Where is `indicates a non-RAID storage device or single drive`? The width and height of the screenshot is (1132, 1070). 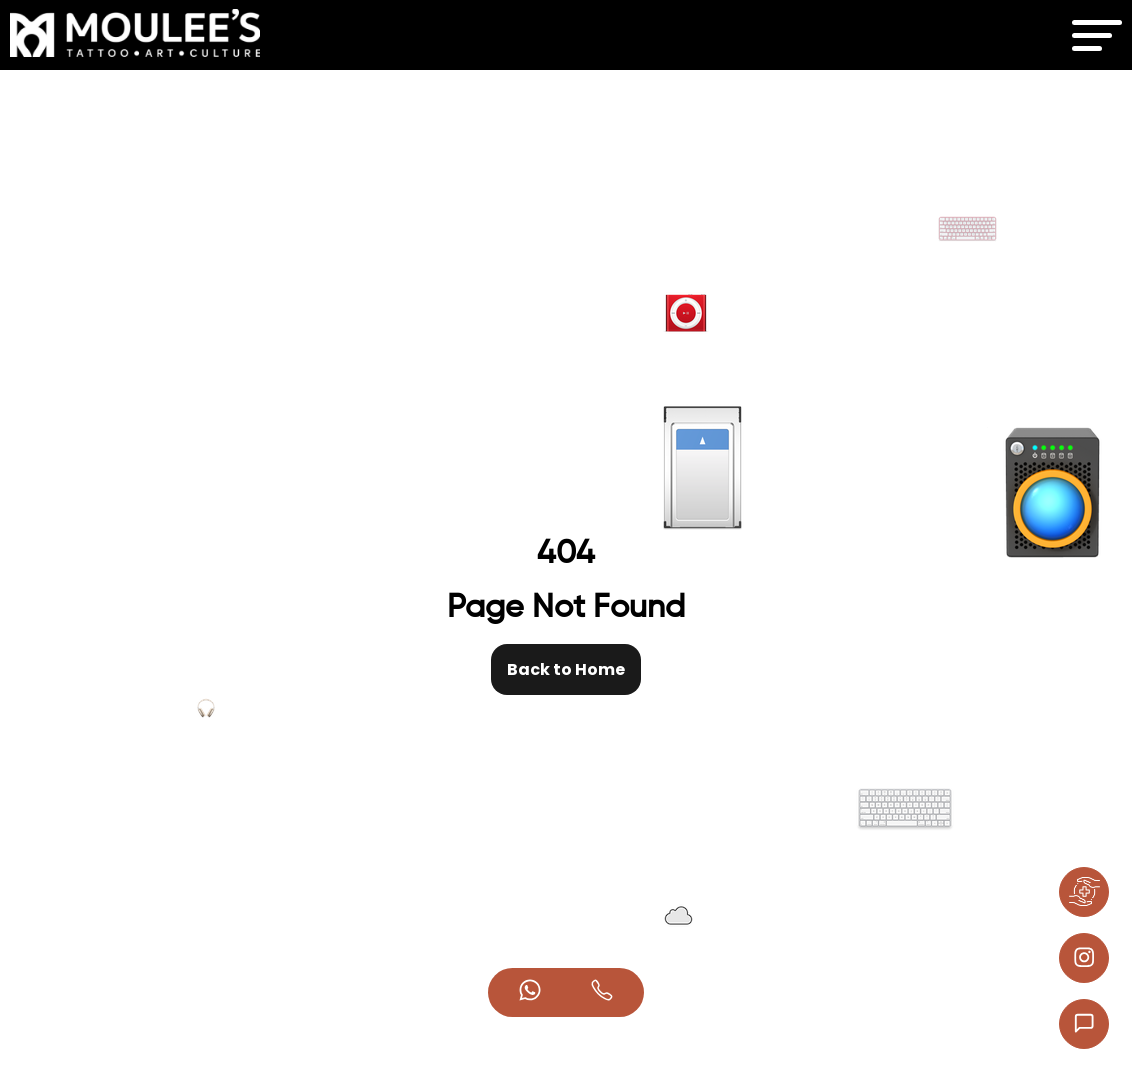 indicates a non-RAID storage device or single drive is located at coordinates (1052, 492).